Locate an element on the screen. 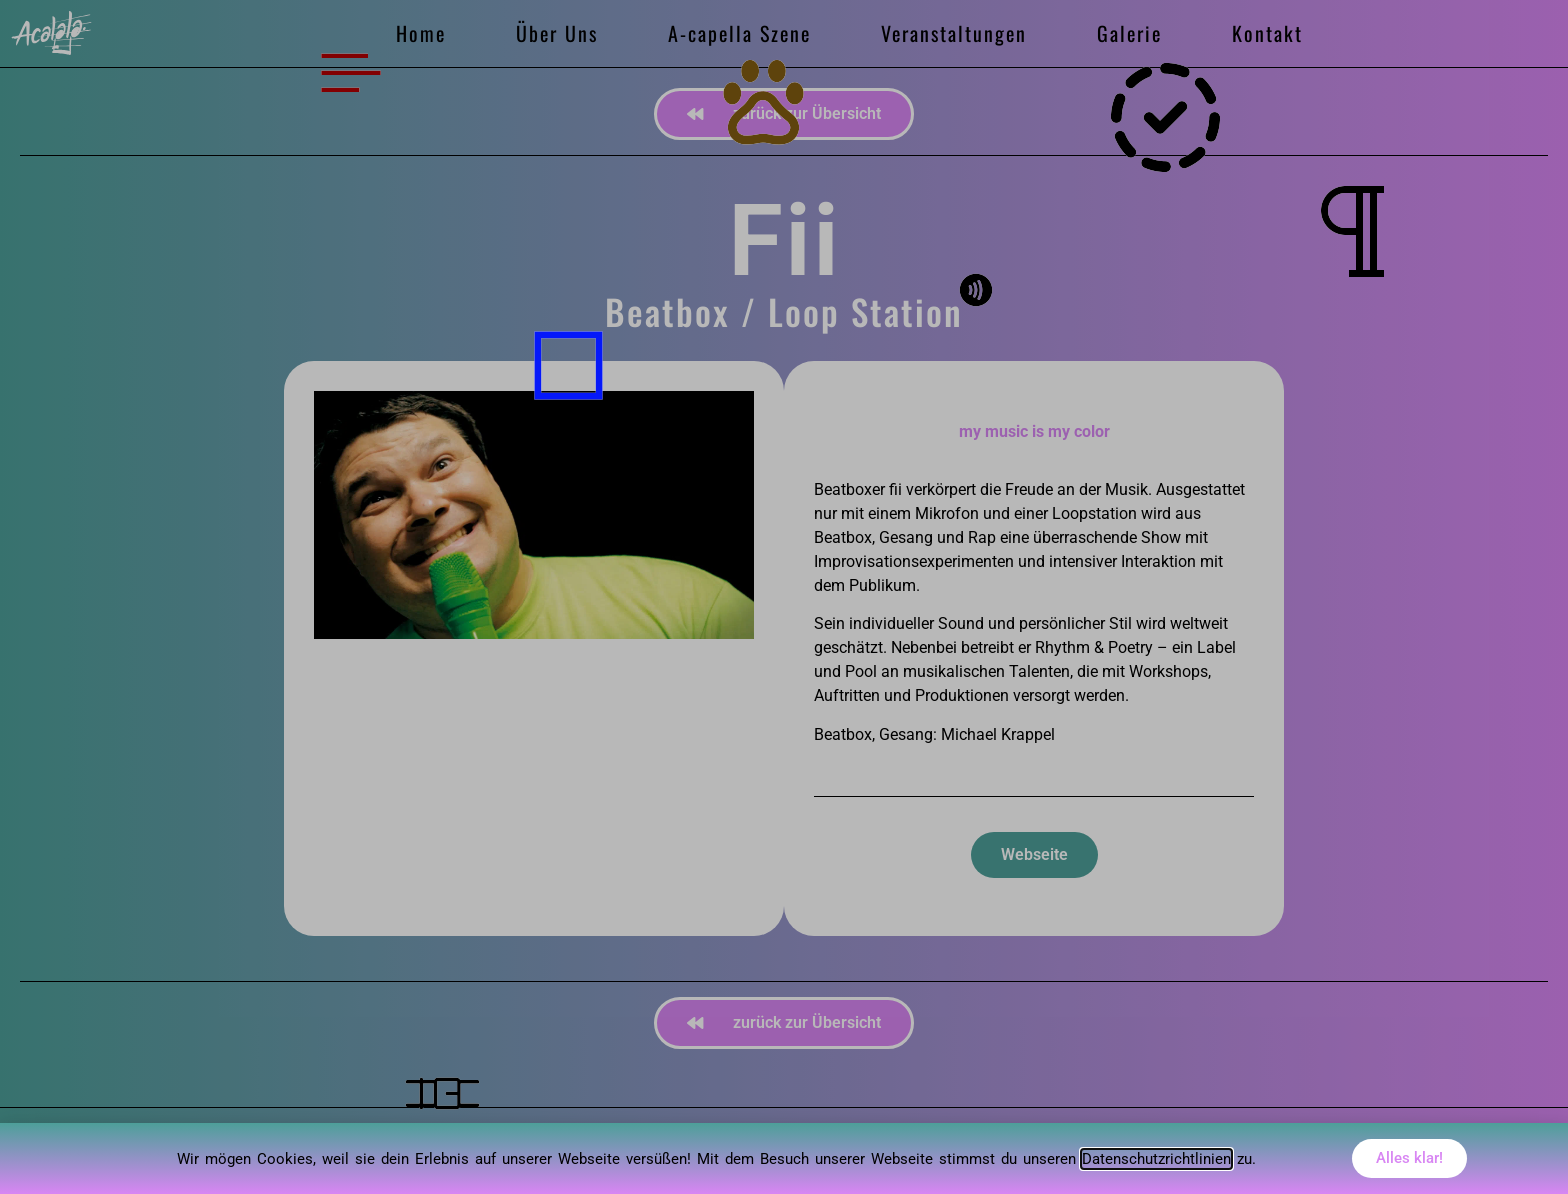 The width and height of the screenshot is (1568, 1194). maximize the current window is located at coordinates (568, 365).